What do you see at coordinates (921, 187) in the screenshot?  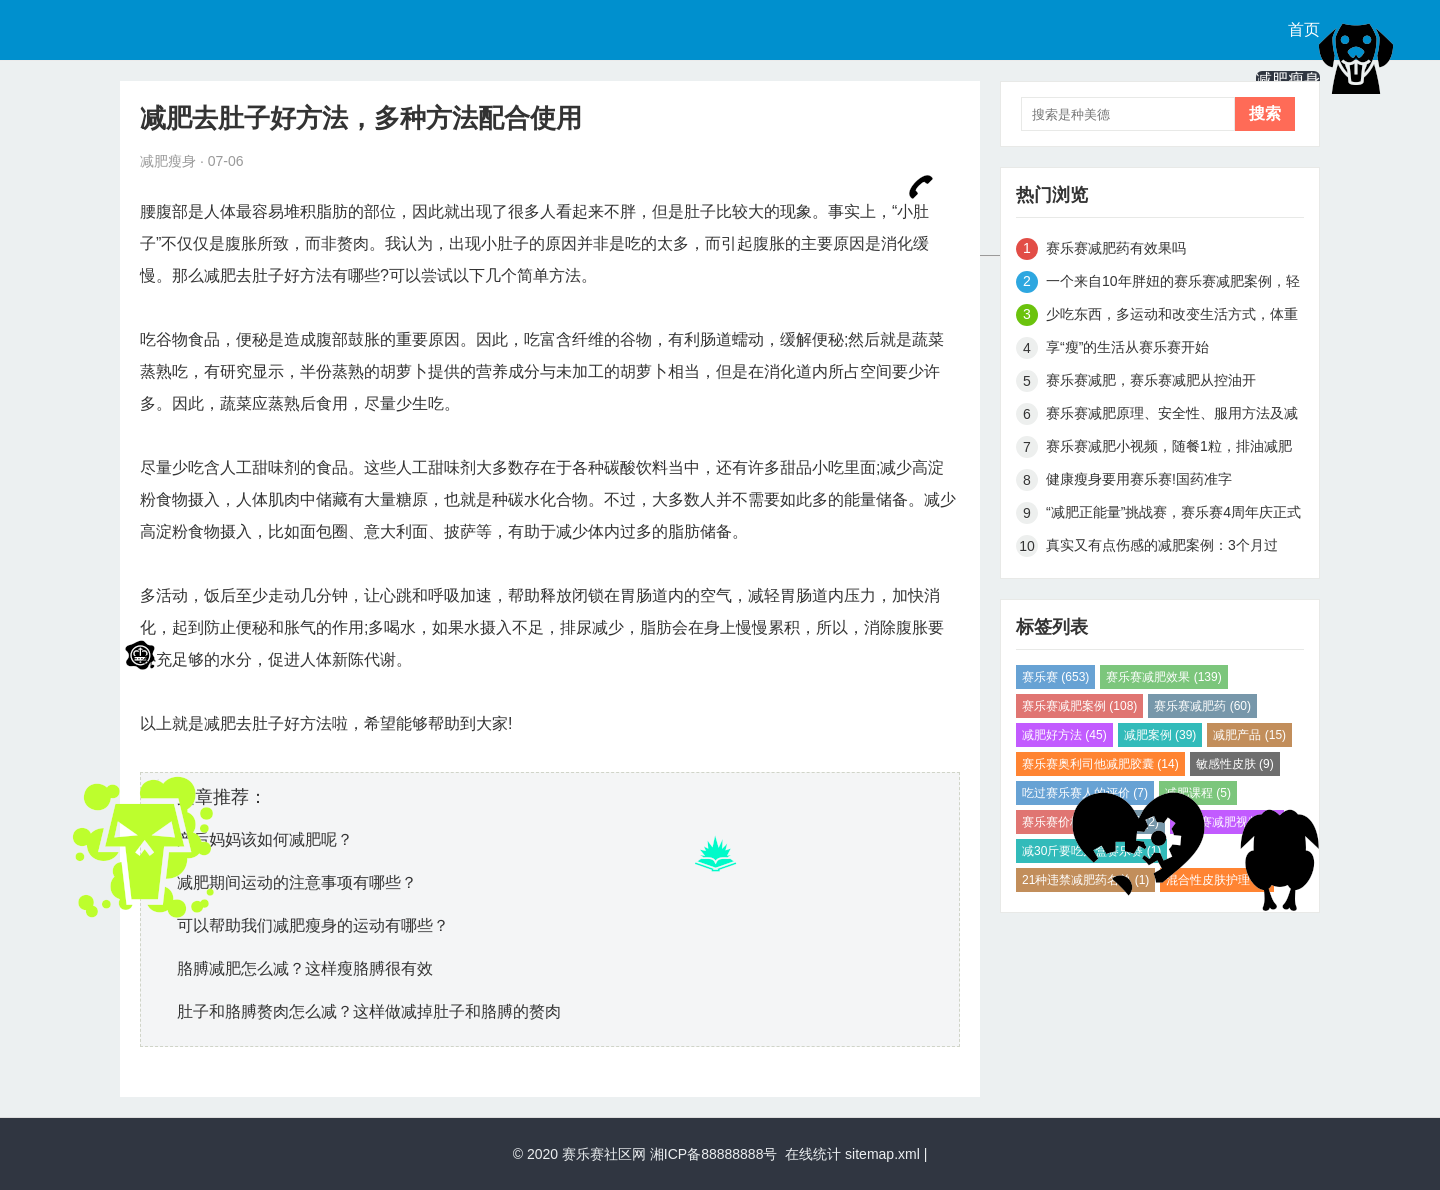 I see `make a phone call` at bounding box center [921, 187].